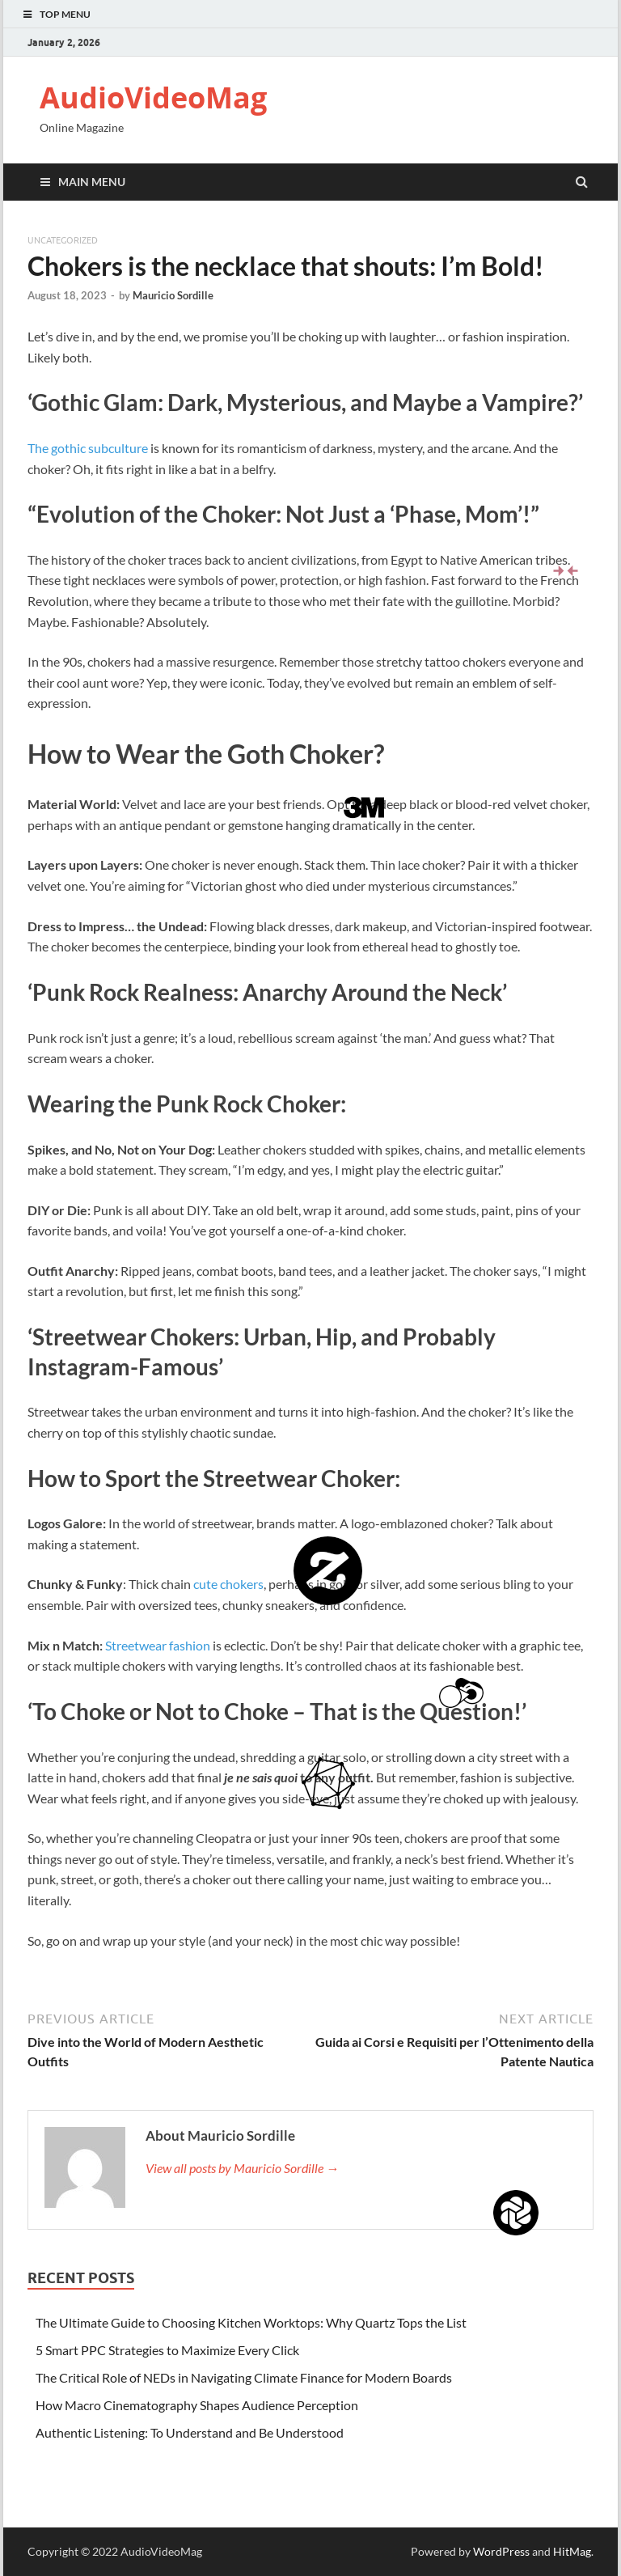  What do you see at coordinates (327, 1570) in the screenshot?
I see `visit zazzle website or store` at bounding box center [327, 1570].